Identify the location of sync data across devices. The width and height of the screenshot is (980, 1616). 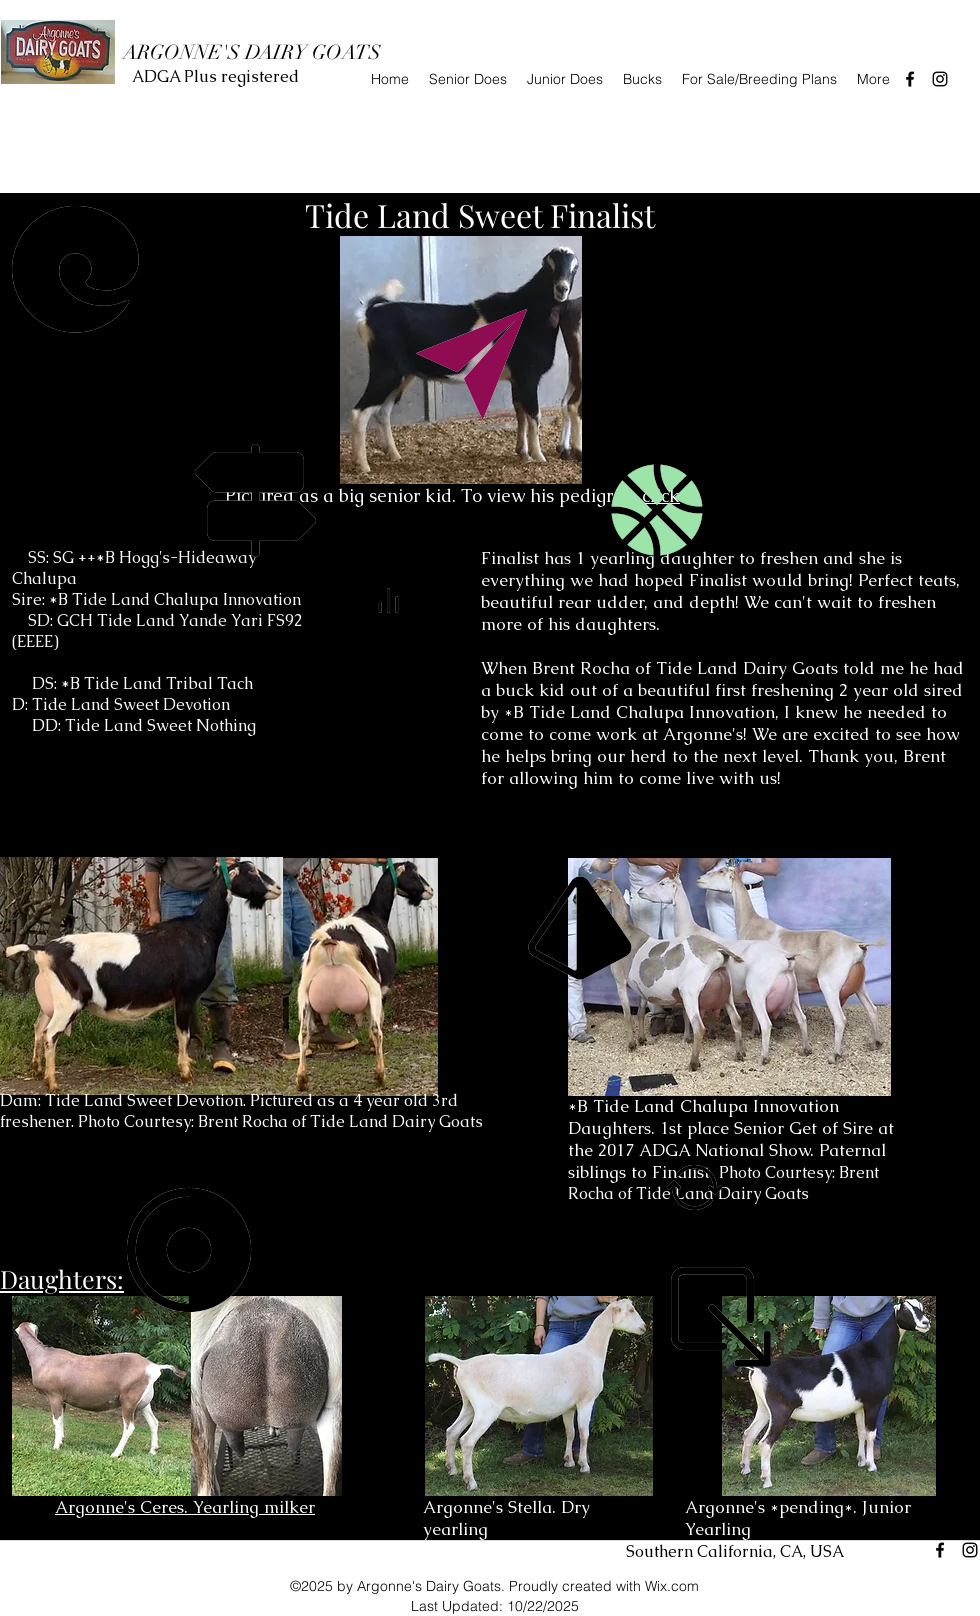
(694, 1187).